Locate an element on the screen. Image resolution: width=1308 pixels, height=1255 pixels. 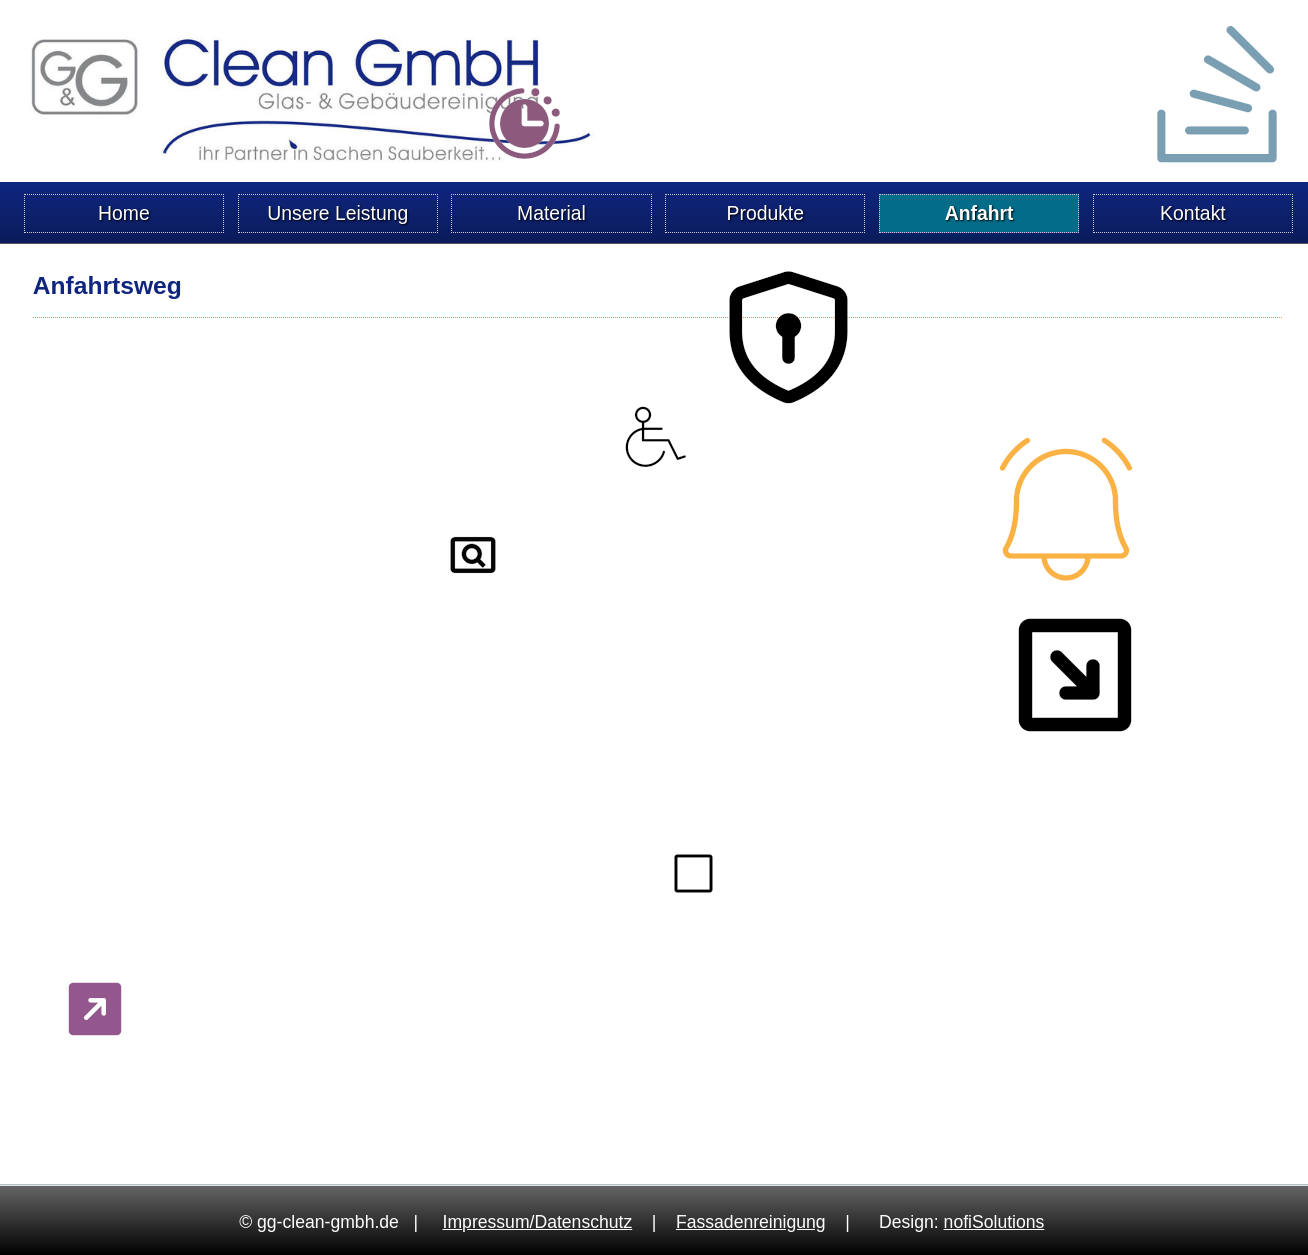
indicates new notifications or alerts is located at coordinates (1066, 512).